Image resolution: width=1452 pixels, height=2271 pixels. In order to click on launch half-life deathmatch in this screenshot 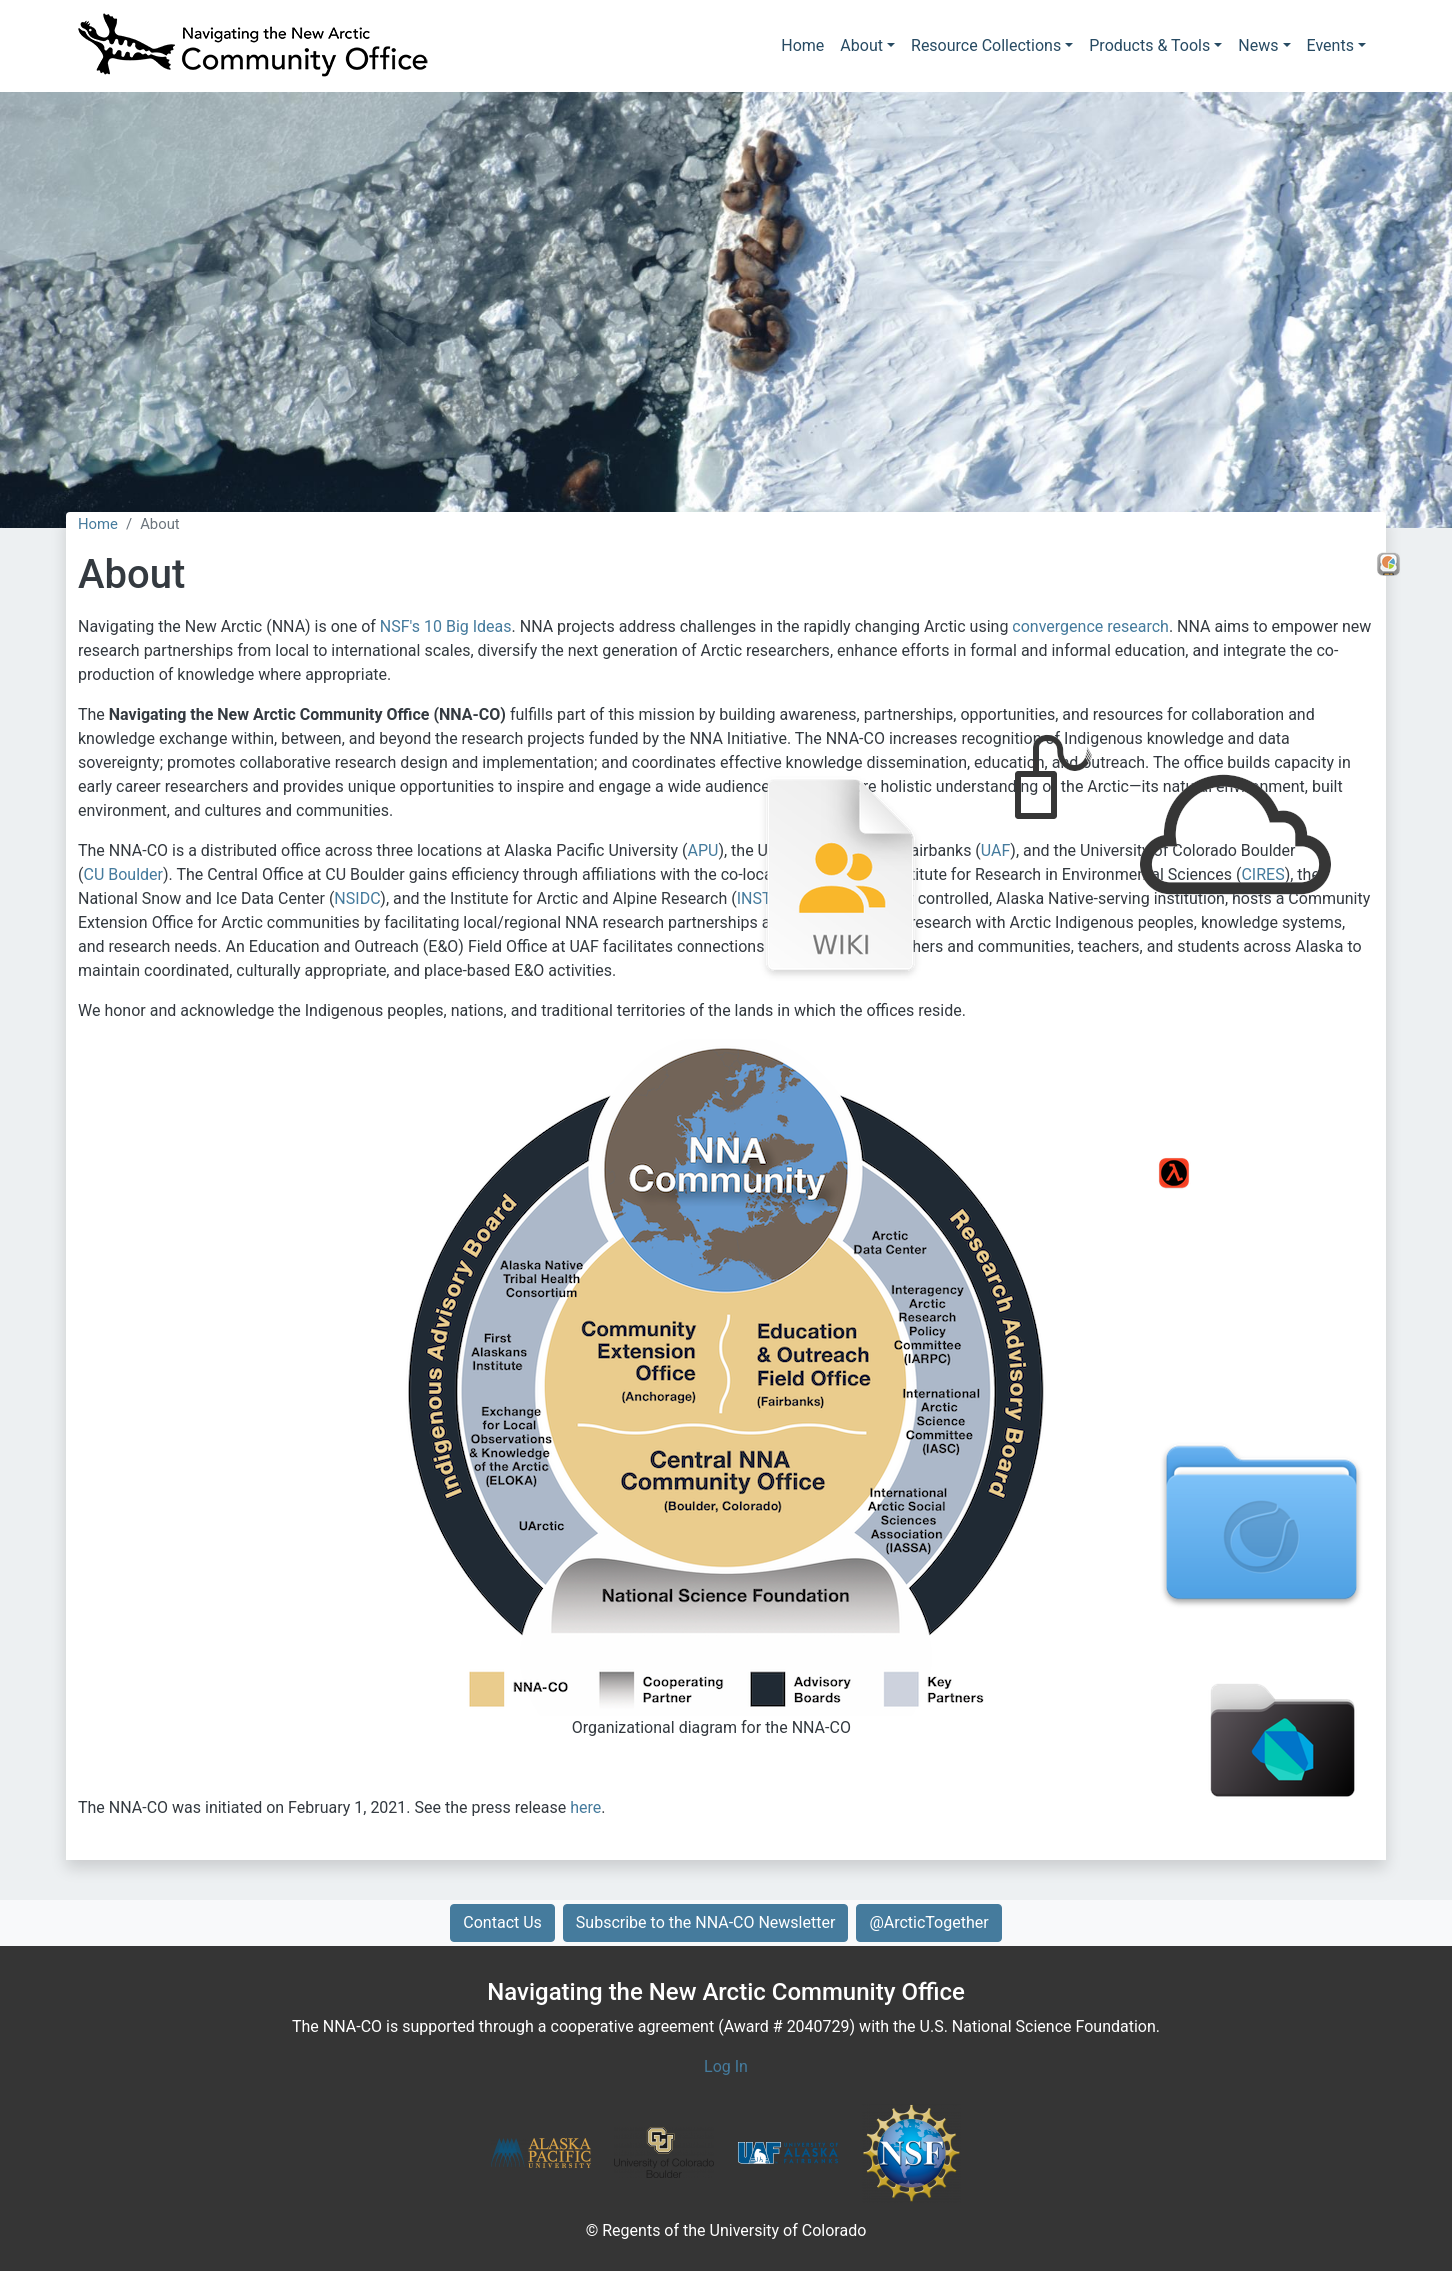, I will do `click(1174, 1173)`.